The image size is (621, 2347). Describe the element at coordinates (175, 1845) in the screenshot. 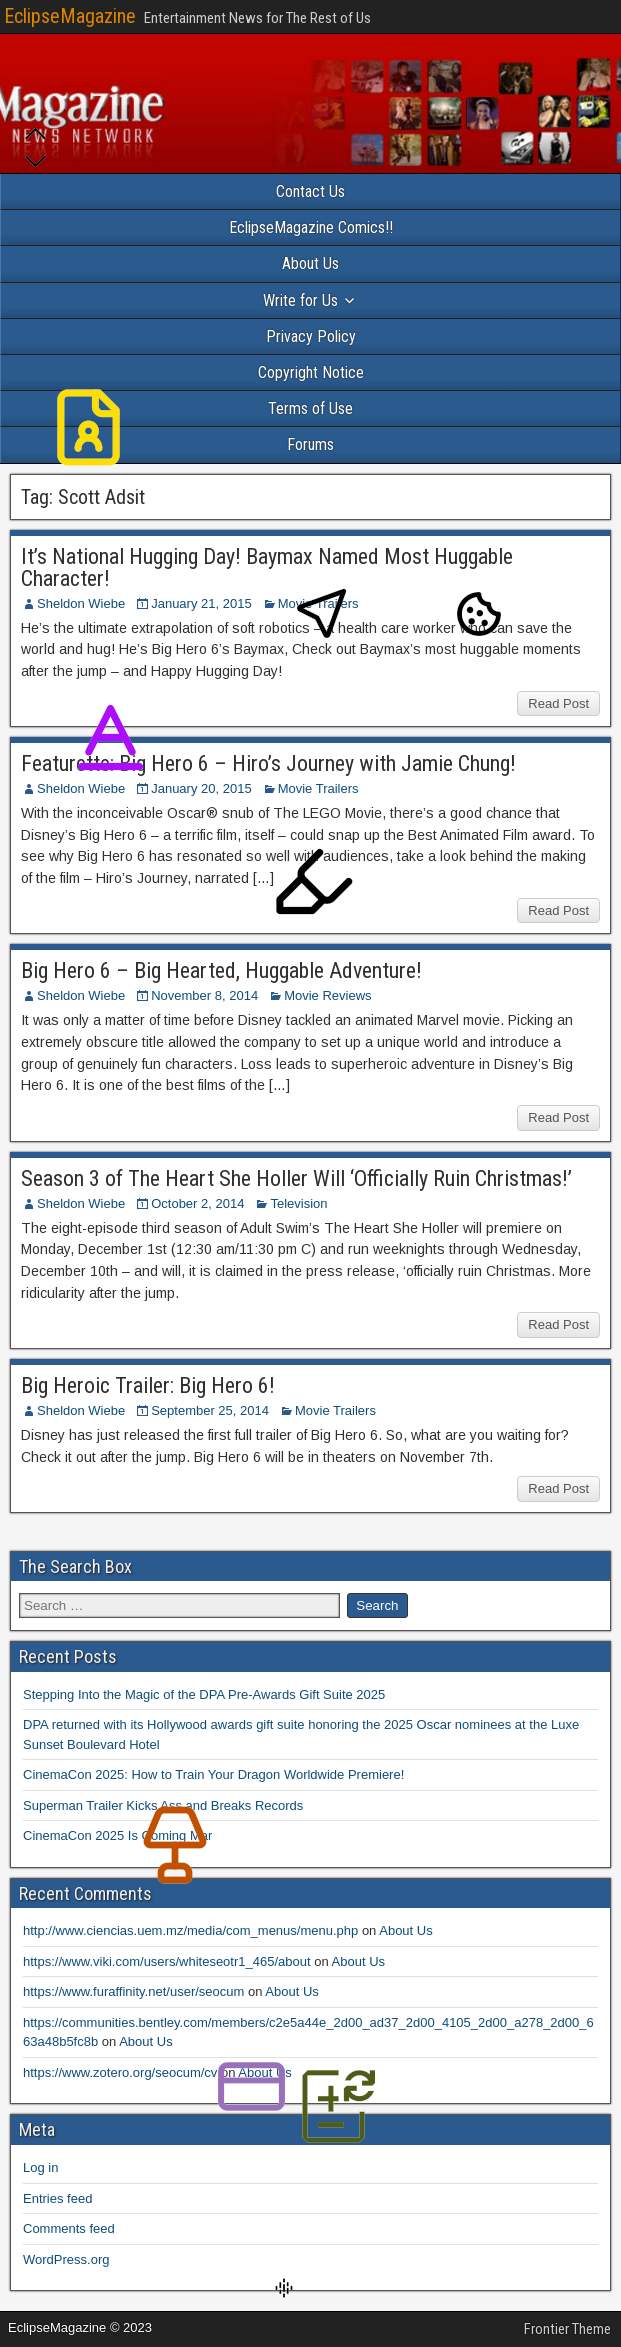

I see `toggle desk lamp or lighting` at that location.